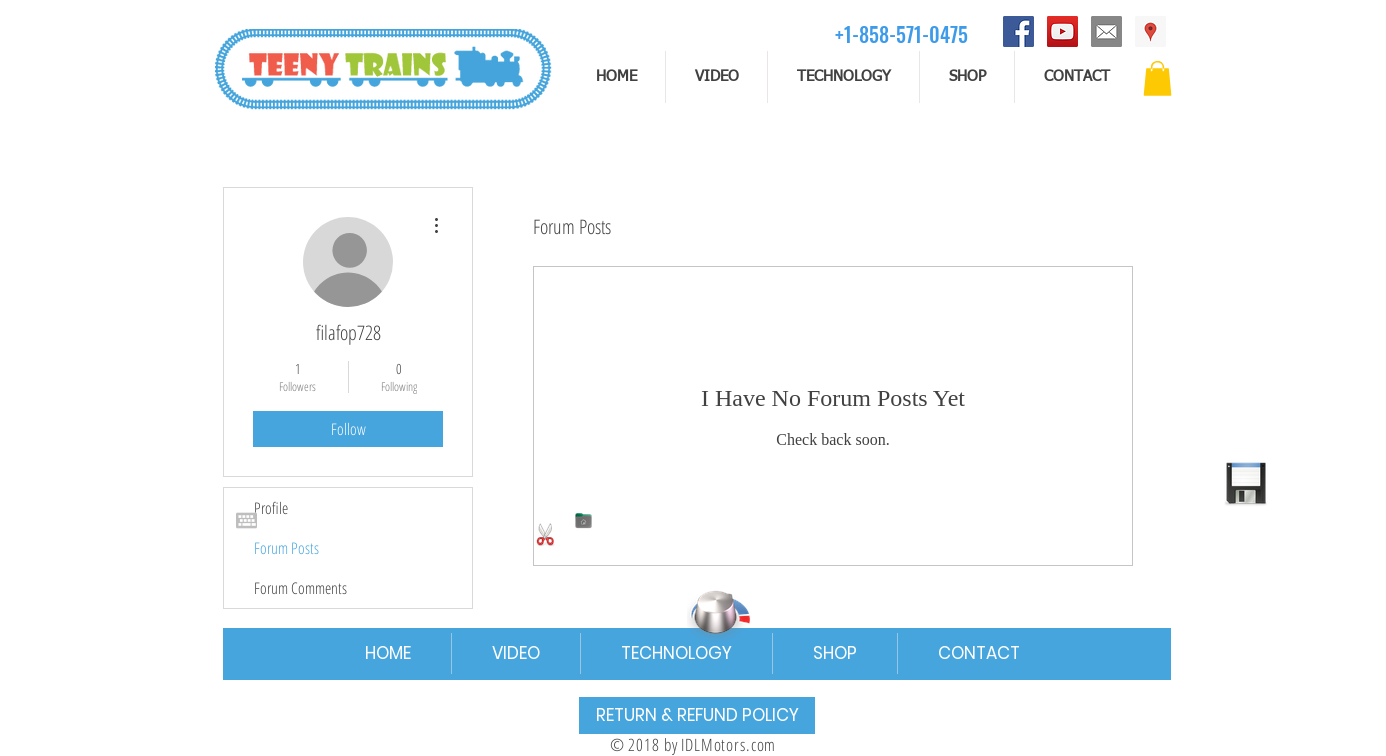 This screenshot has width=1386, height=756. What do you see at coordinates (720, 613) in the screenshot?
I see `adjust system audio volume` at bounding box center [720, 613].